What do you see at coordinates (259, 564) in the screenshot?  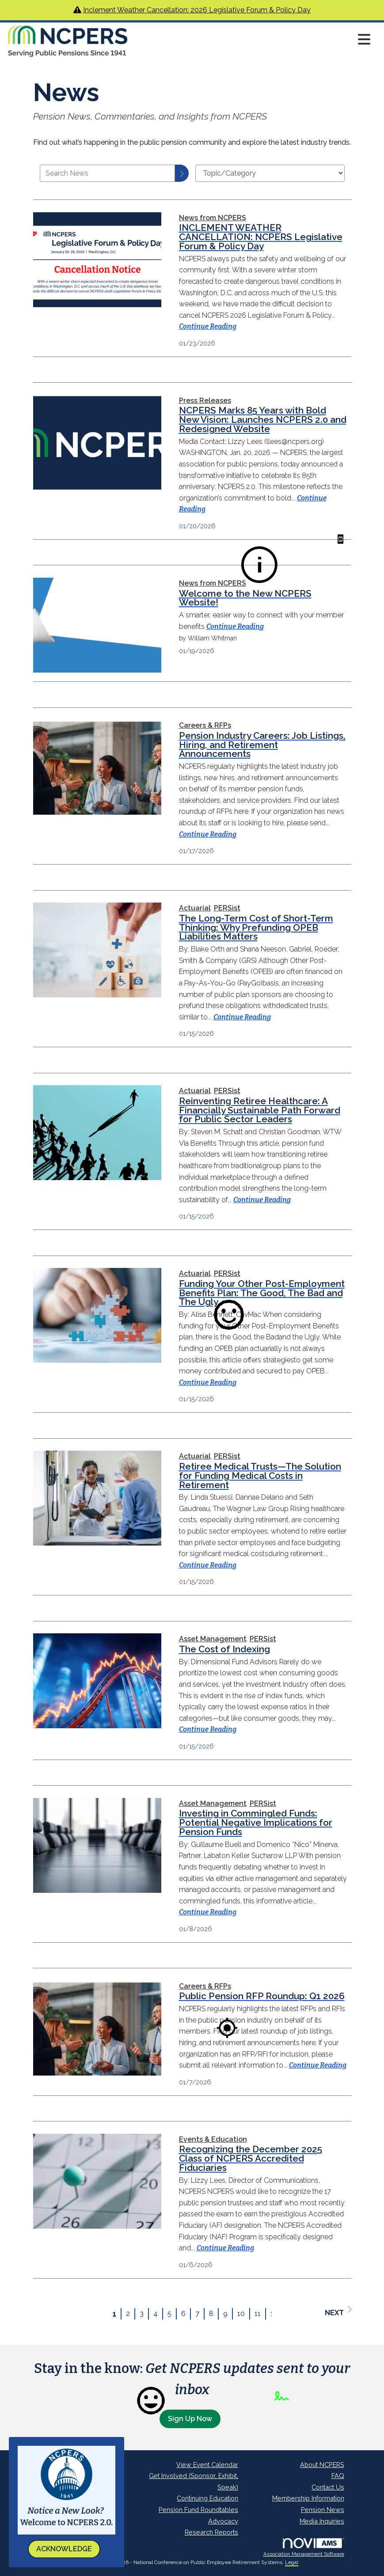 I see `view more information or details` at bounding box center [259, 564].